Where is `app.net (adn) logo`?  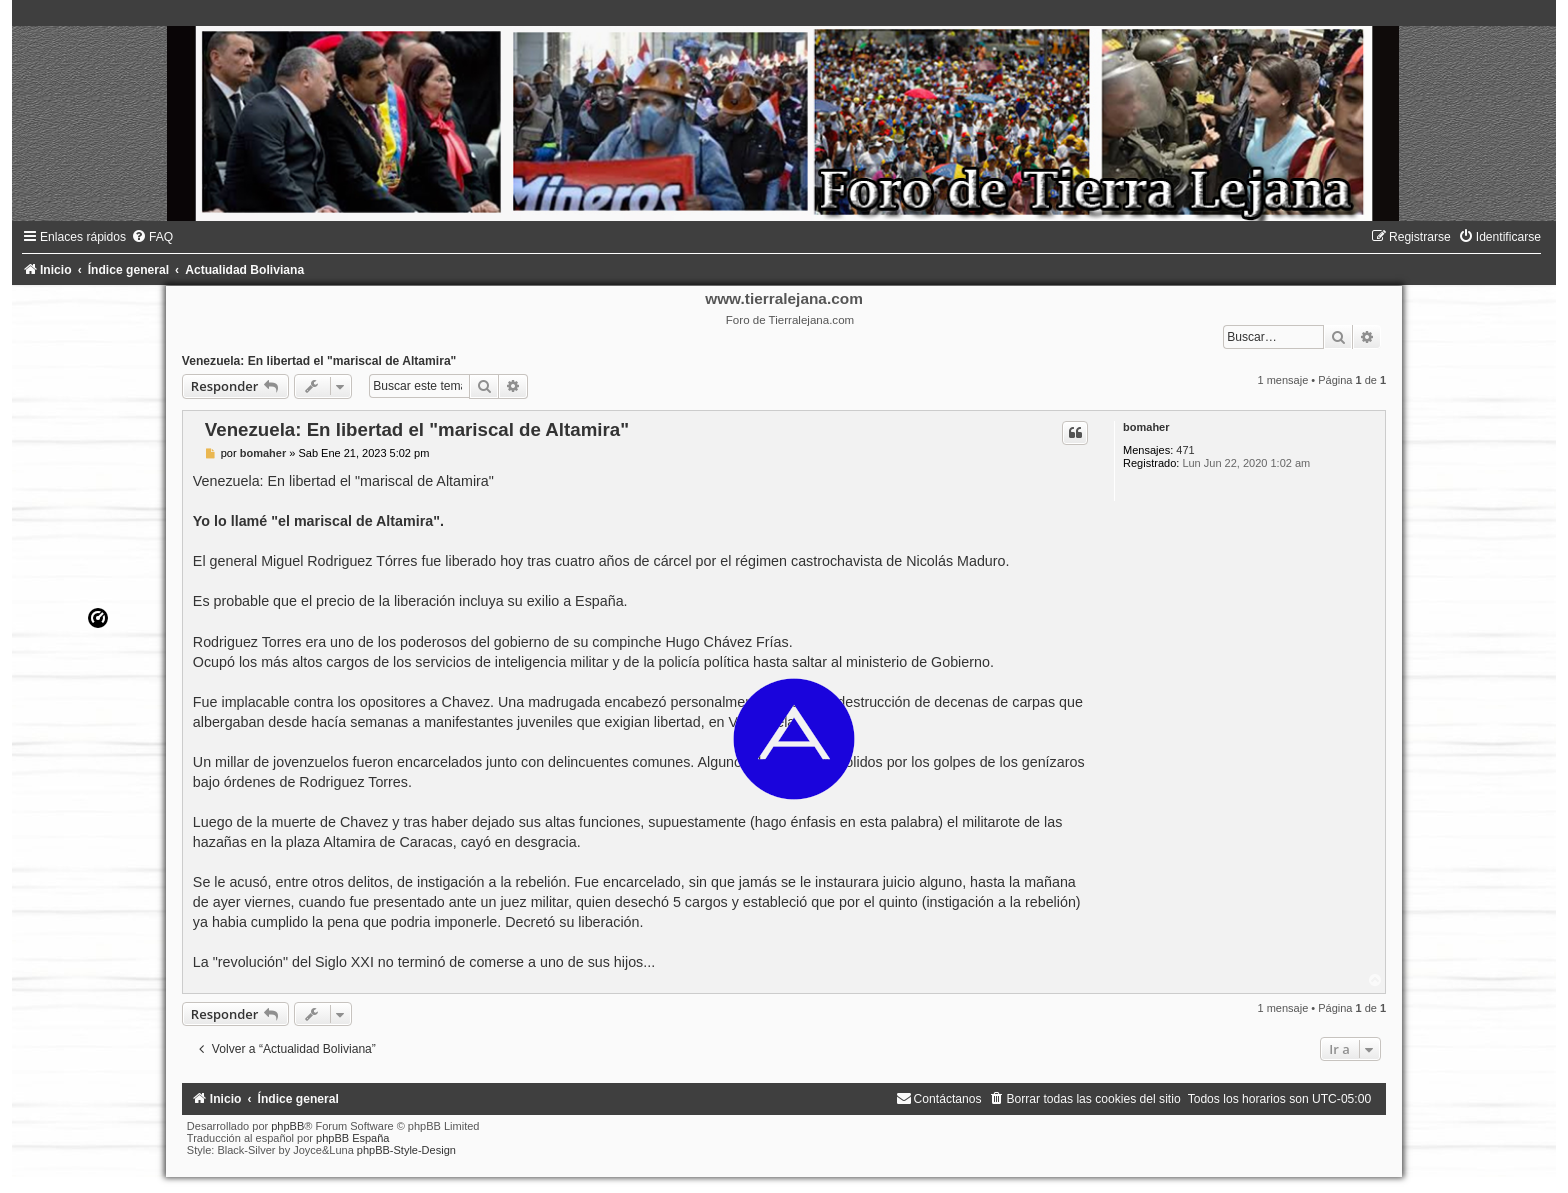 app.net (adn) logo is located at coordinates (794, 739).